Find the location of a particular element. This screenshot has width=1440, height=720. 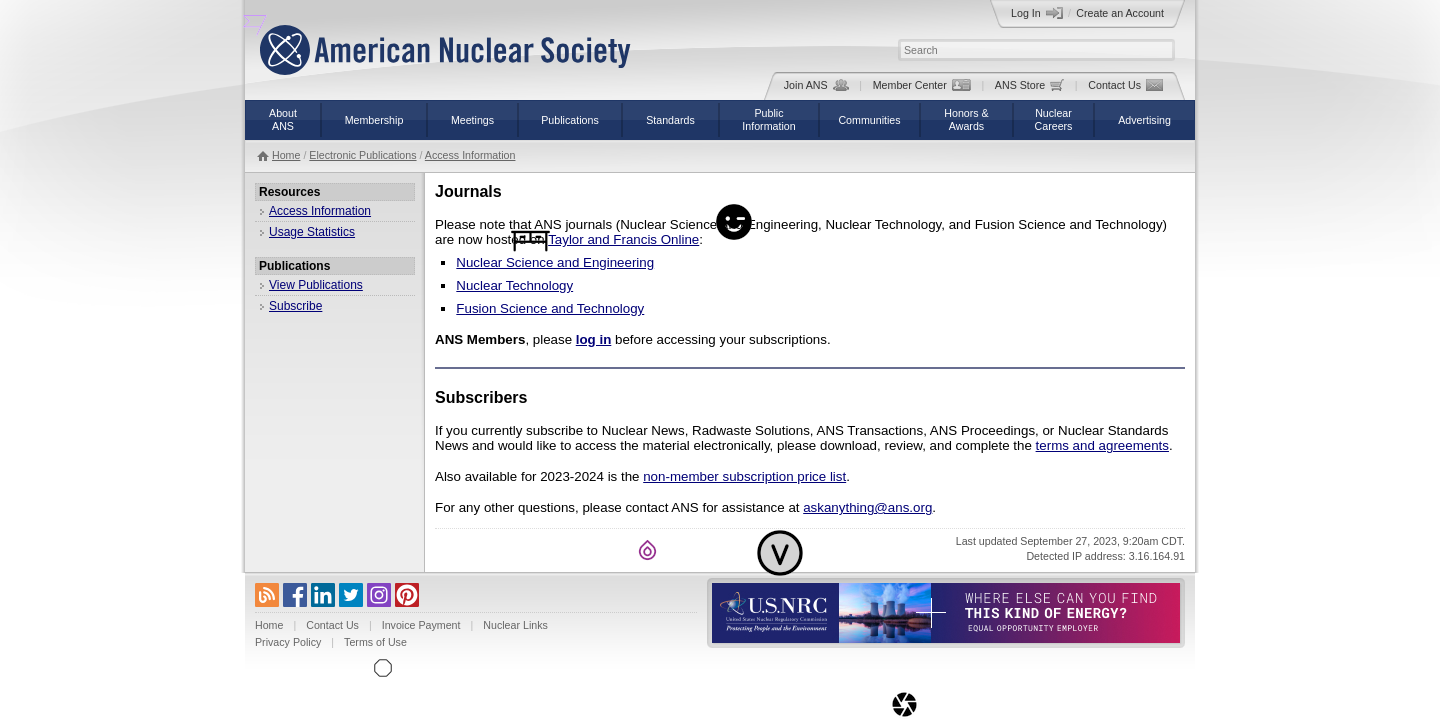

access Drops language learning app is located at coordinates (647, 550).